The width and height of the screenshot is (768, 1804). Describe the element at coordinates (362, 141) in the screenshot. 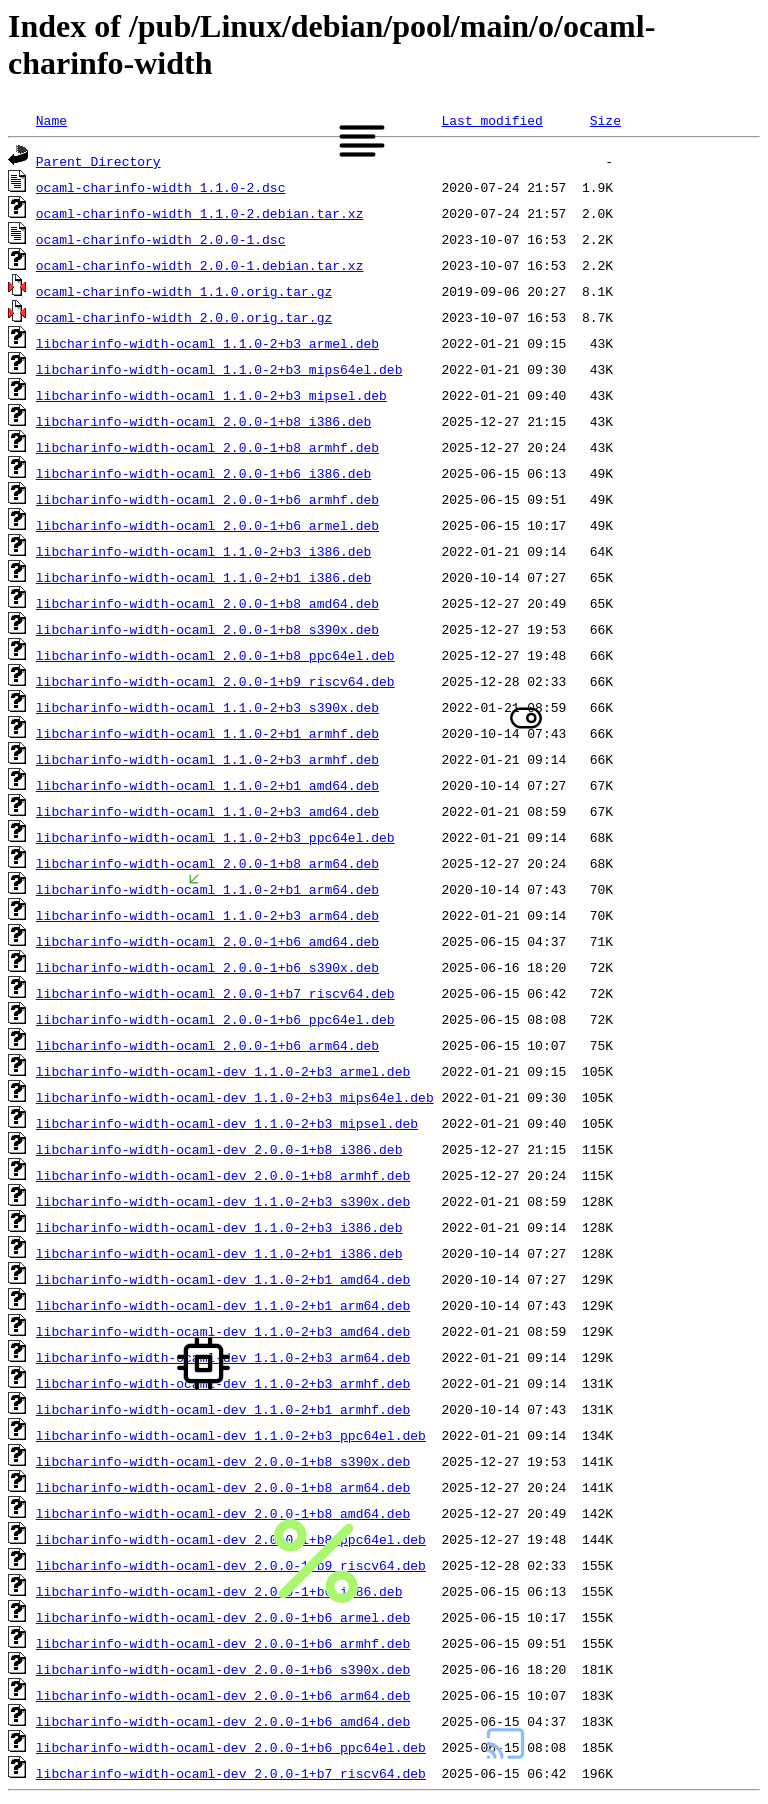

I see `align text to the left` at that location.